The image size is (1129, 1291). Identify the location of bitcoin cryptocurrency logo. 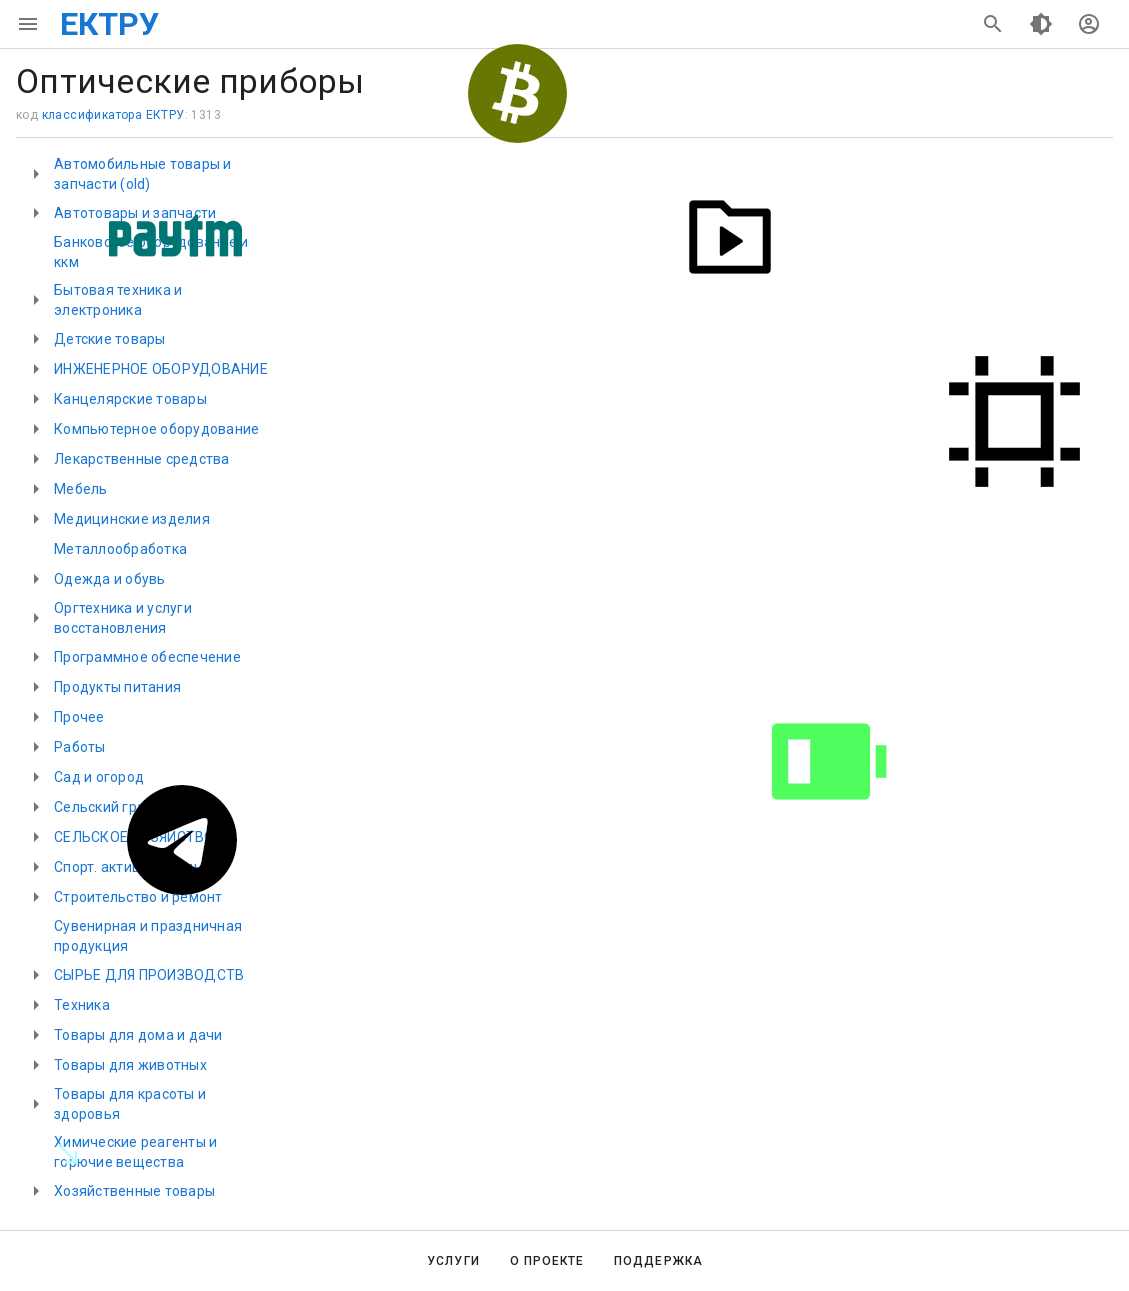
(517, 93).